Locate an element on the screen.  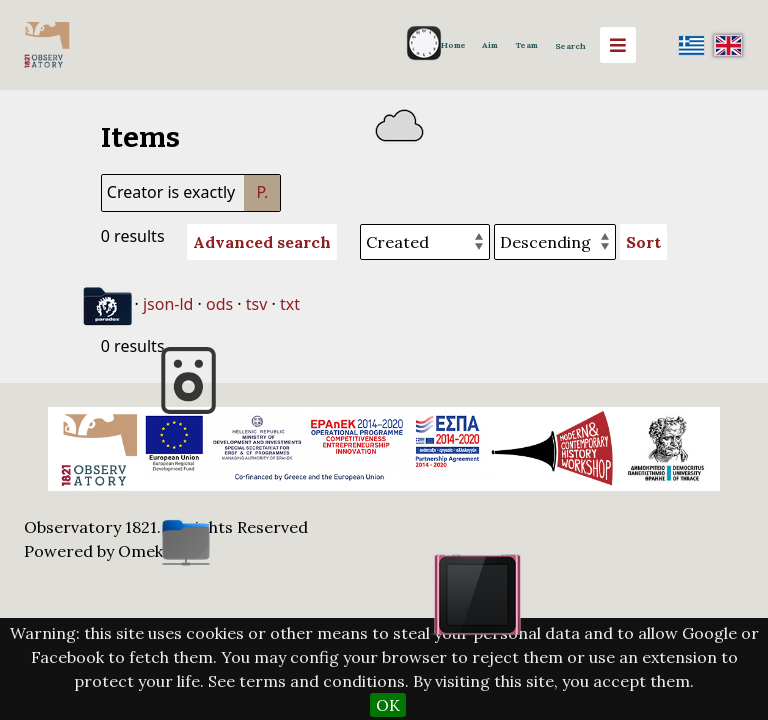
access iCloud storage in sidebar is located at coordinates (399, 125).